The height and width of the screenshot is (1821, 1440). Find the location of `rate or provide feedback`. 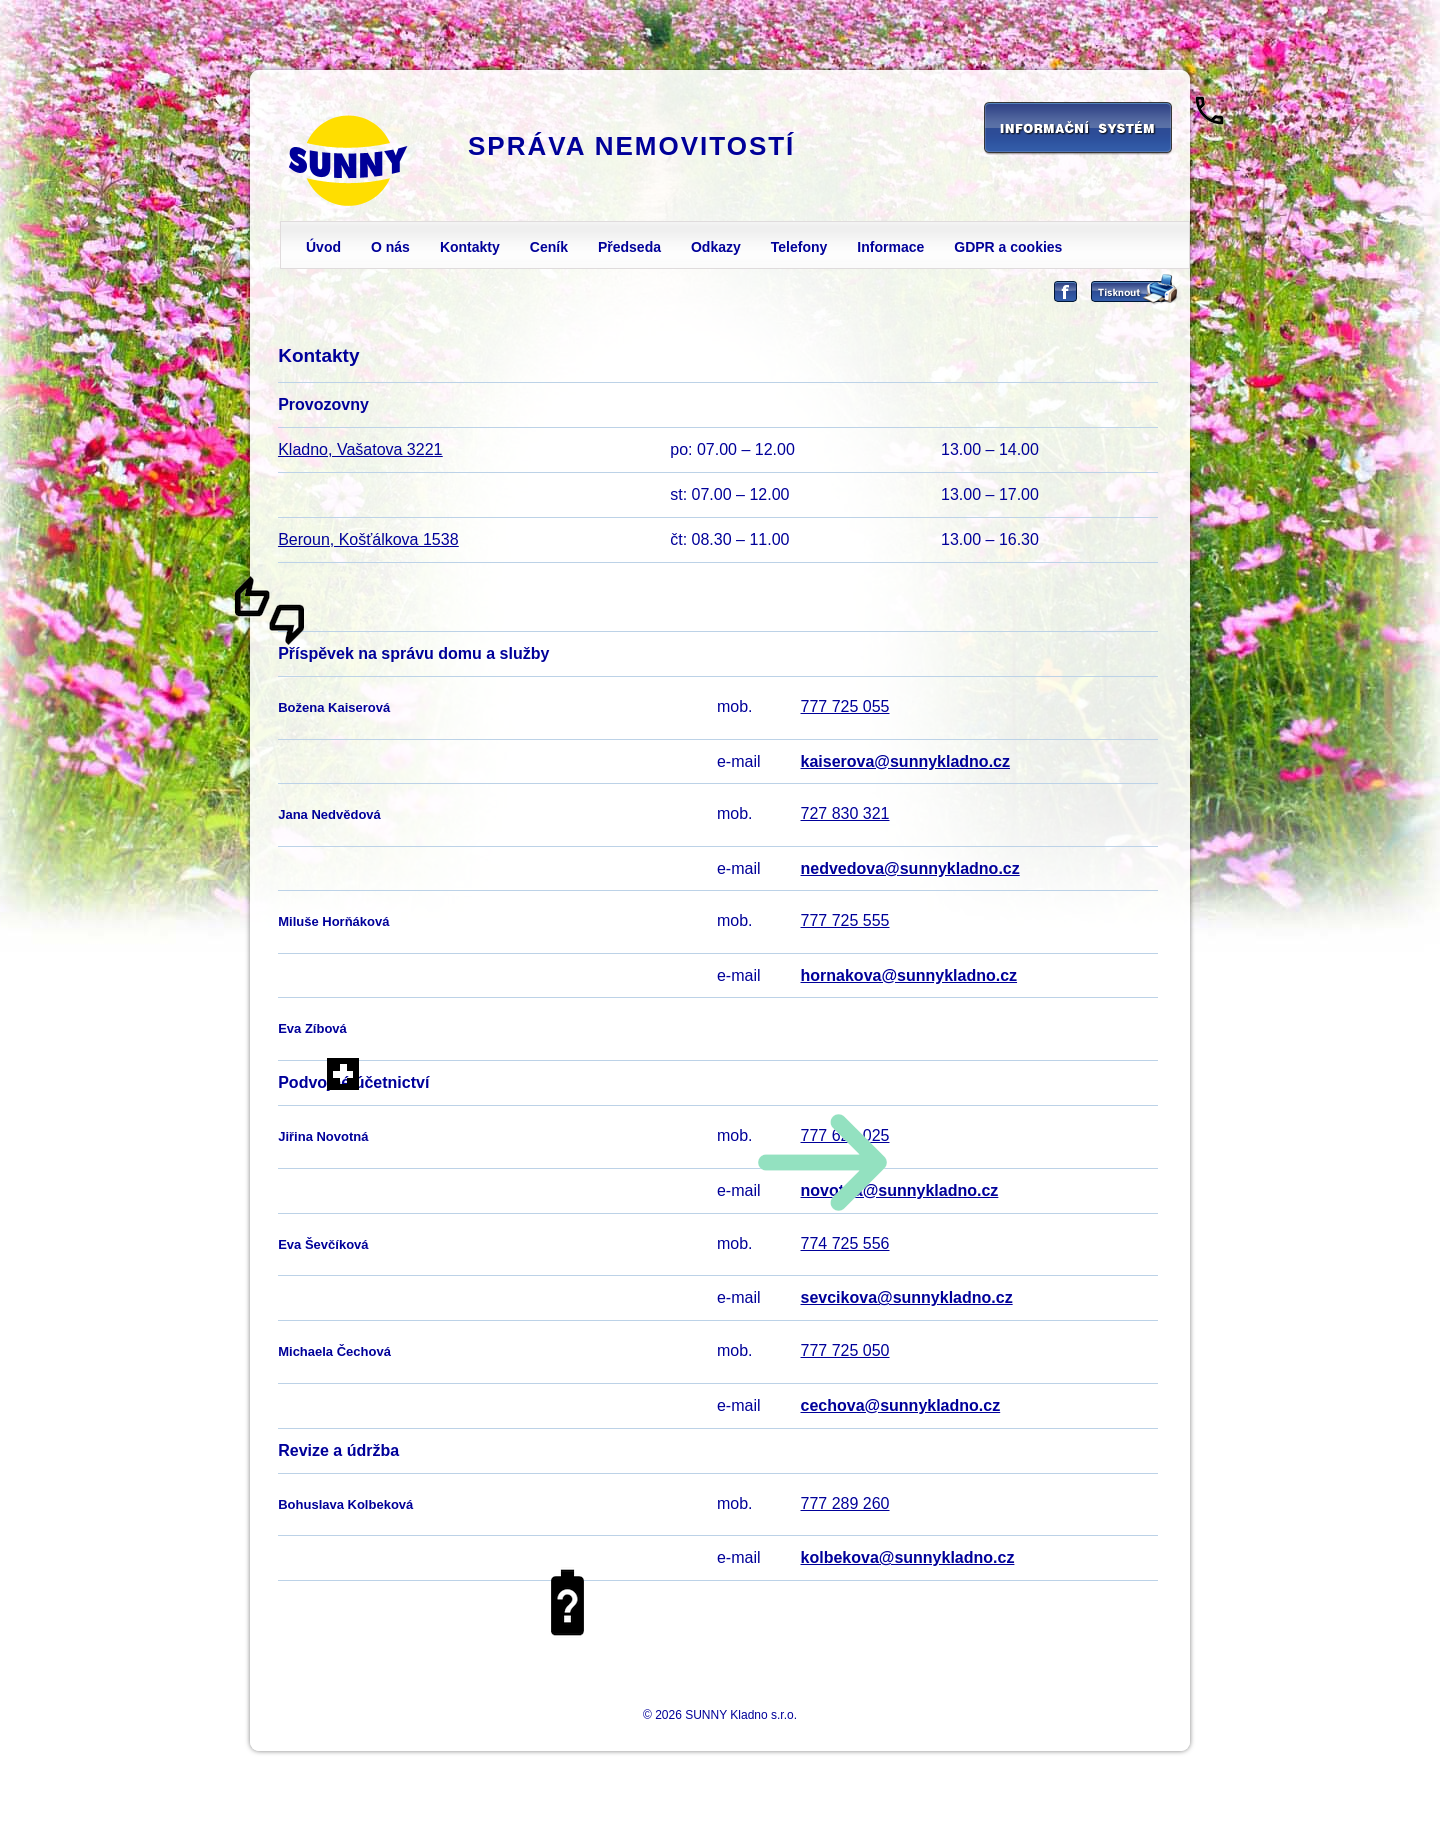

rate or provide feedback is located at coordinates (269, 610).